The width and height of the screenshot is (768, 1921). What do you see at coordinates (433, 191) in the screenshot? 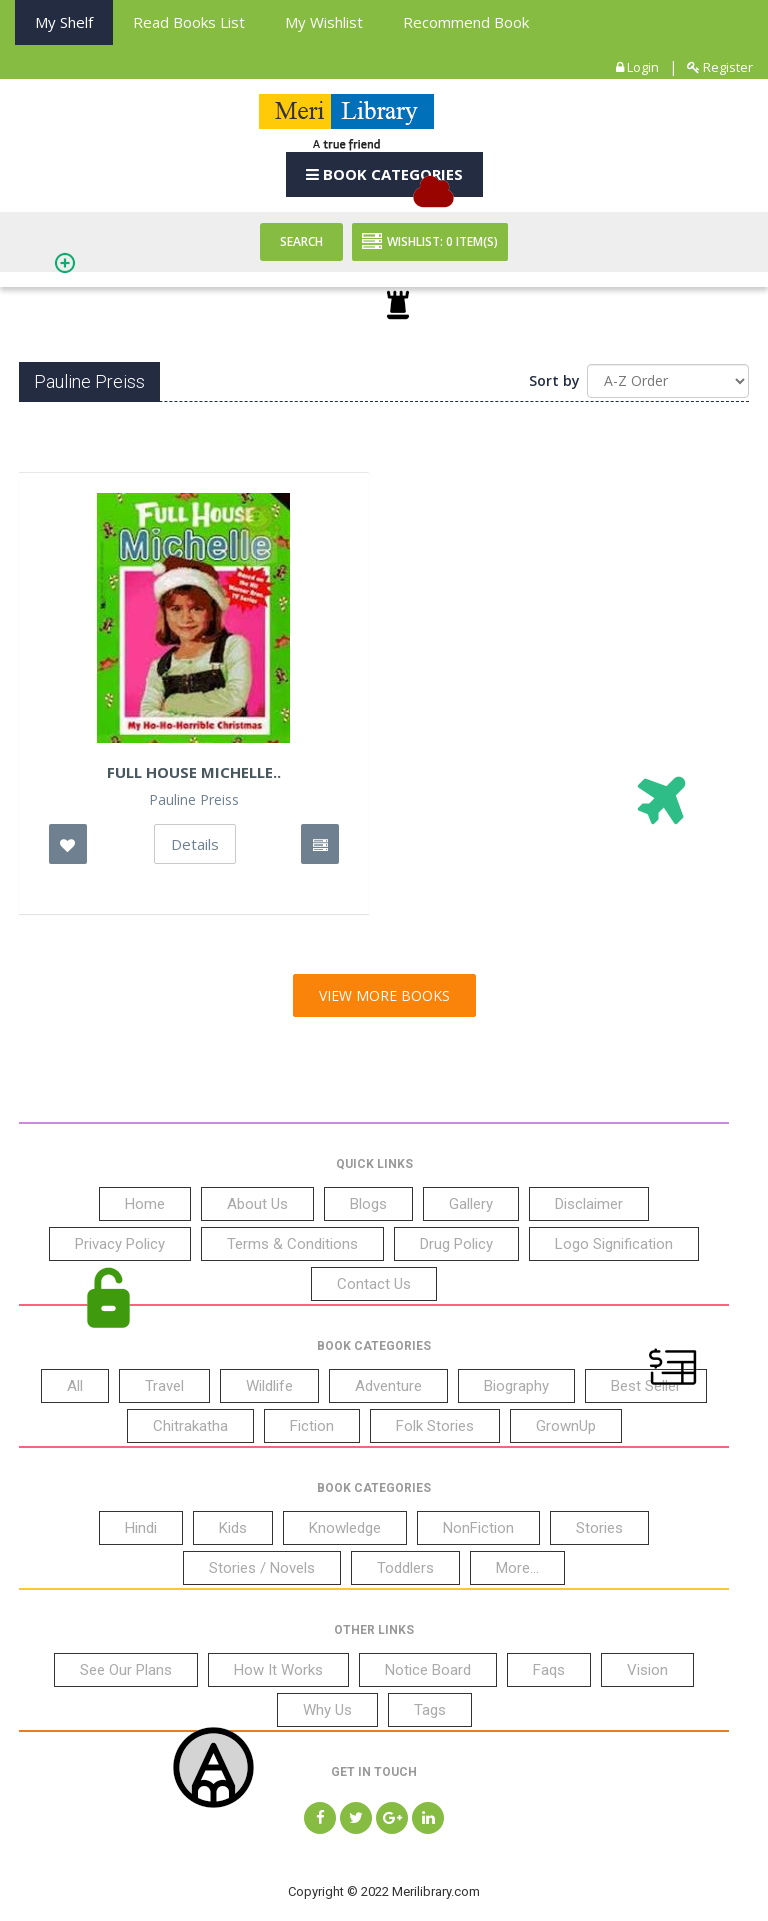
I see `access cloud storage` at bounding box center [433, 191].